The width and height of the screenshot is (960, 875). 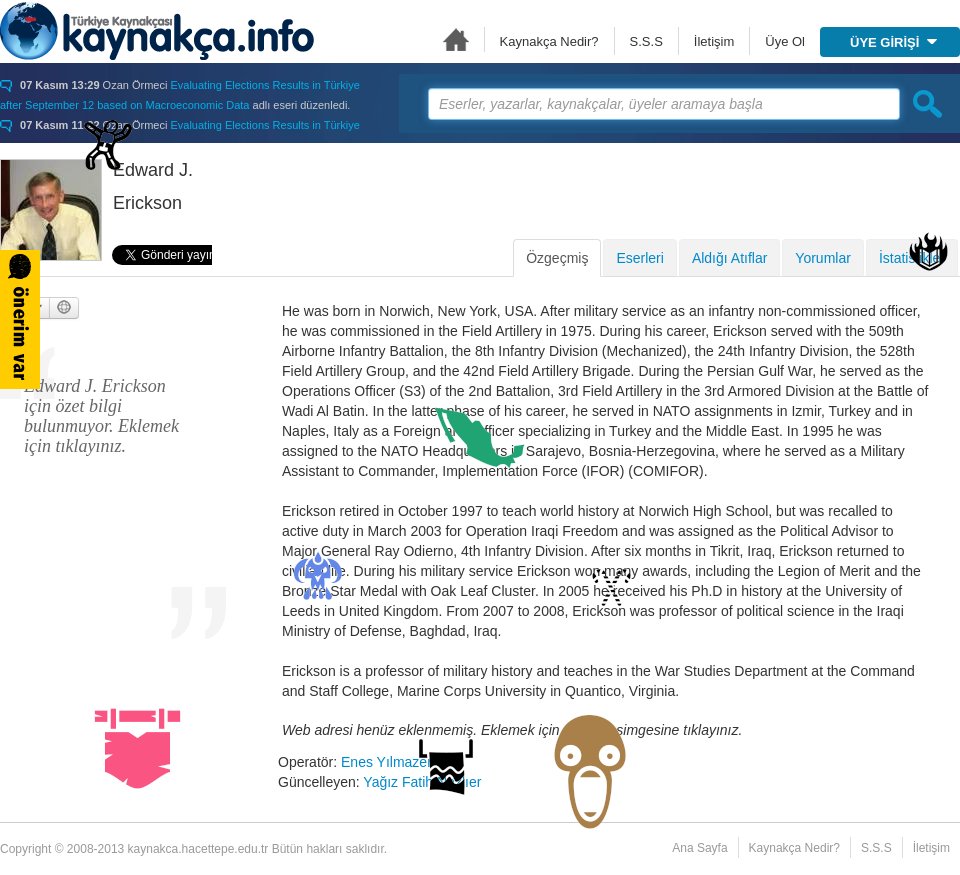 I want to click on view character anatomy or internal stats, so click(x=108, y=145).